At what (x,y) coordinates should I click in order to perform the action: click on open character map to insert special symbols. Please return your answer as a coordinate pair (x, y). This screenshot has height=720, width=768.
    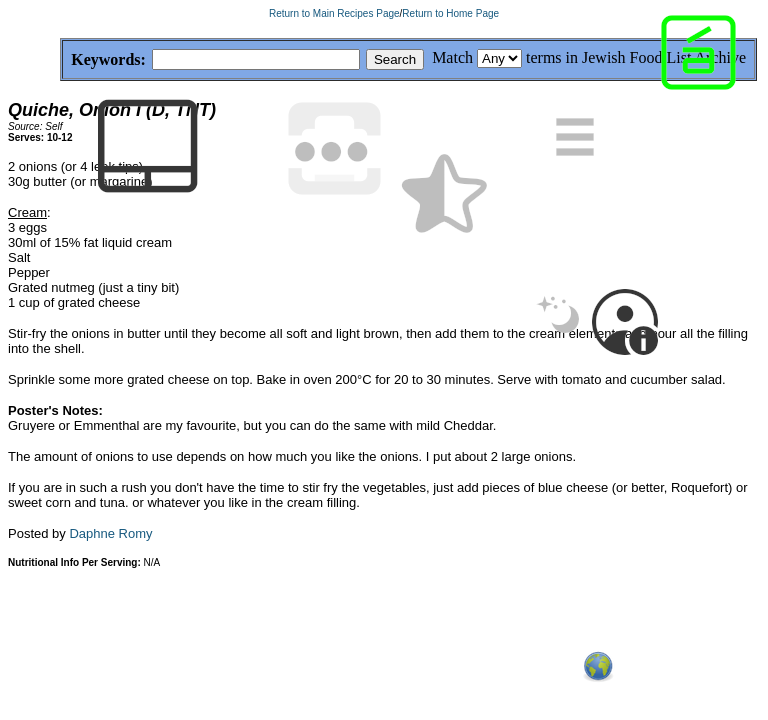
    Looking at the image, I should click on (698, 52).